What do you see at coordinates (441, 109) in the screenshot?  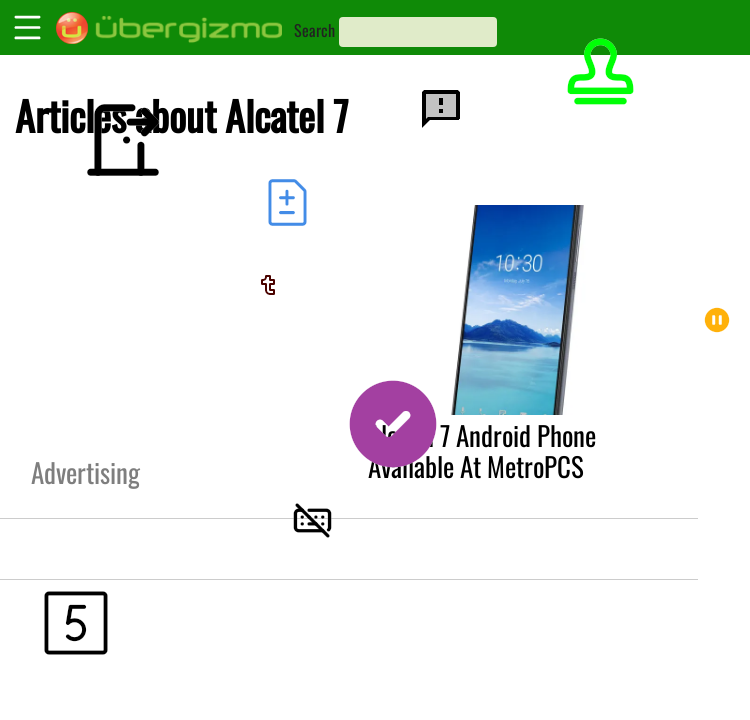 I see `indicates a failed or undelivered text message` at bounding box center [441, 109].